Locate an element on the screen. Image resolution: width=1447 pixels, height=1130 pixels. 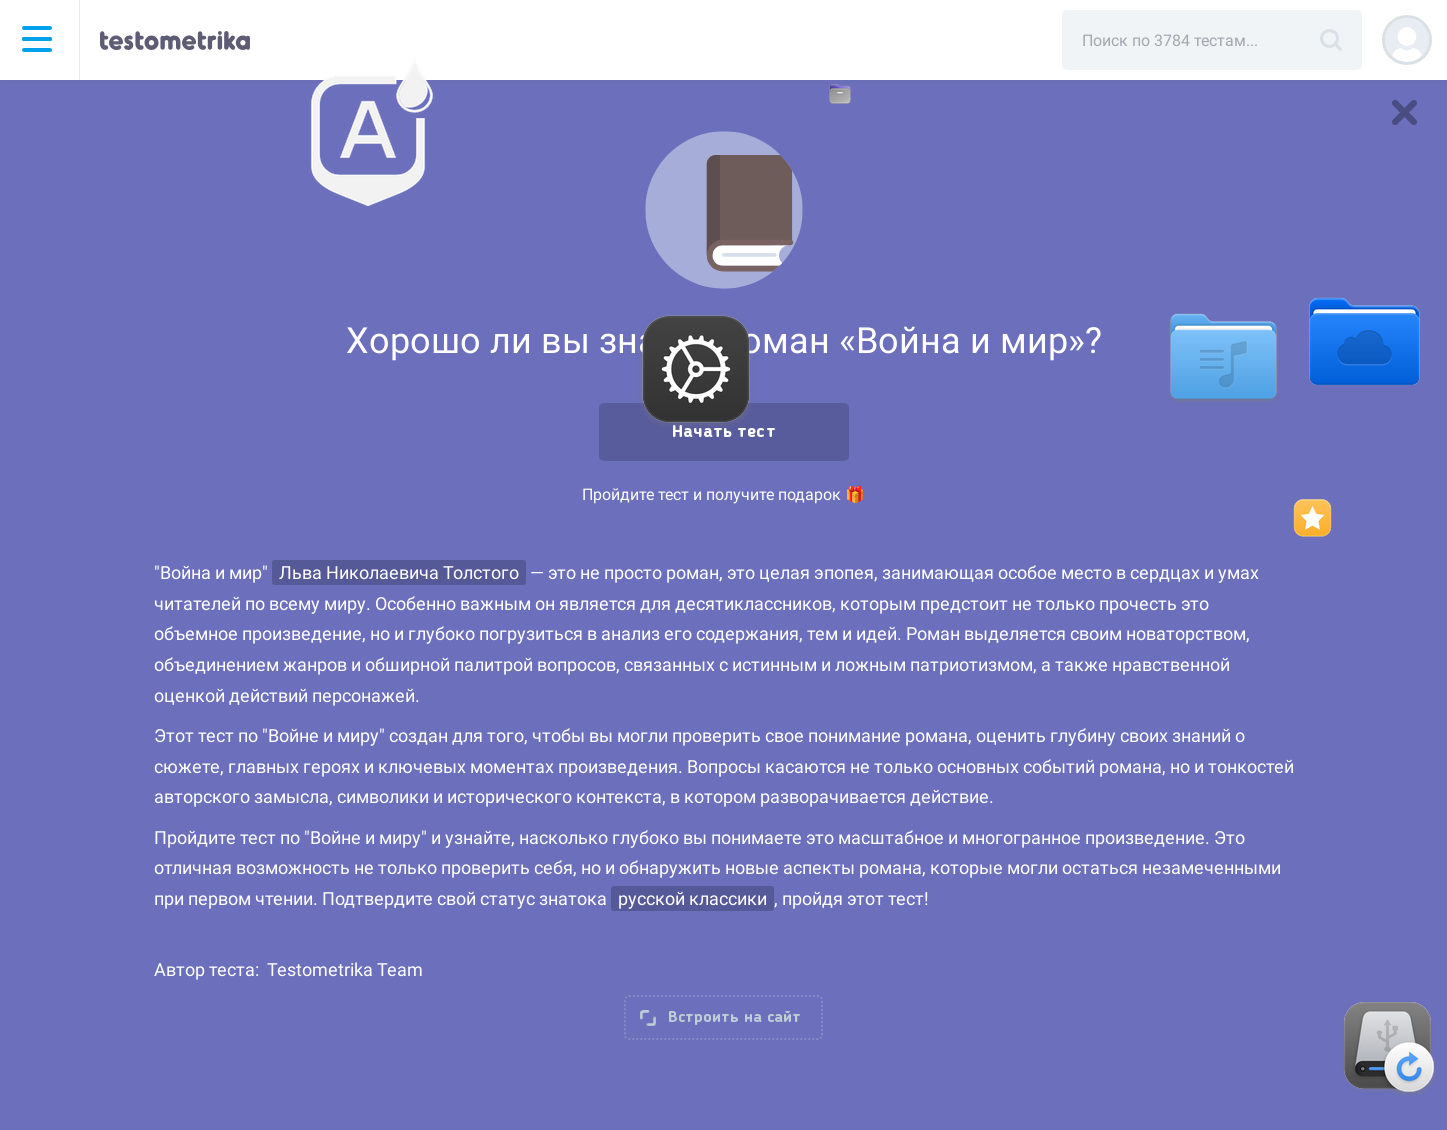
format or erase a USB drive is located at coordinates (1387, 1045).